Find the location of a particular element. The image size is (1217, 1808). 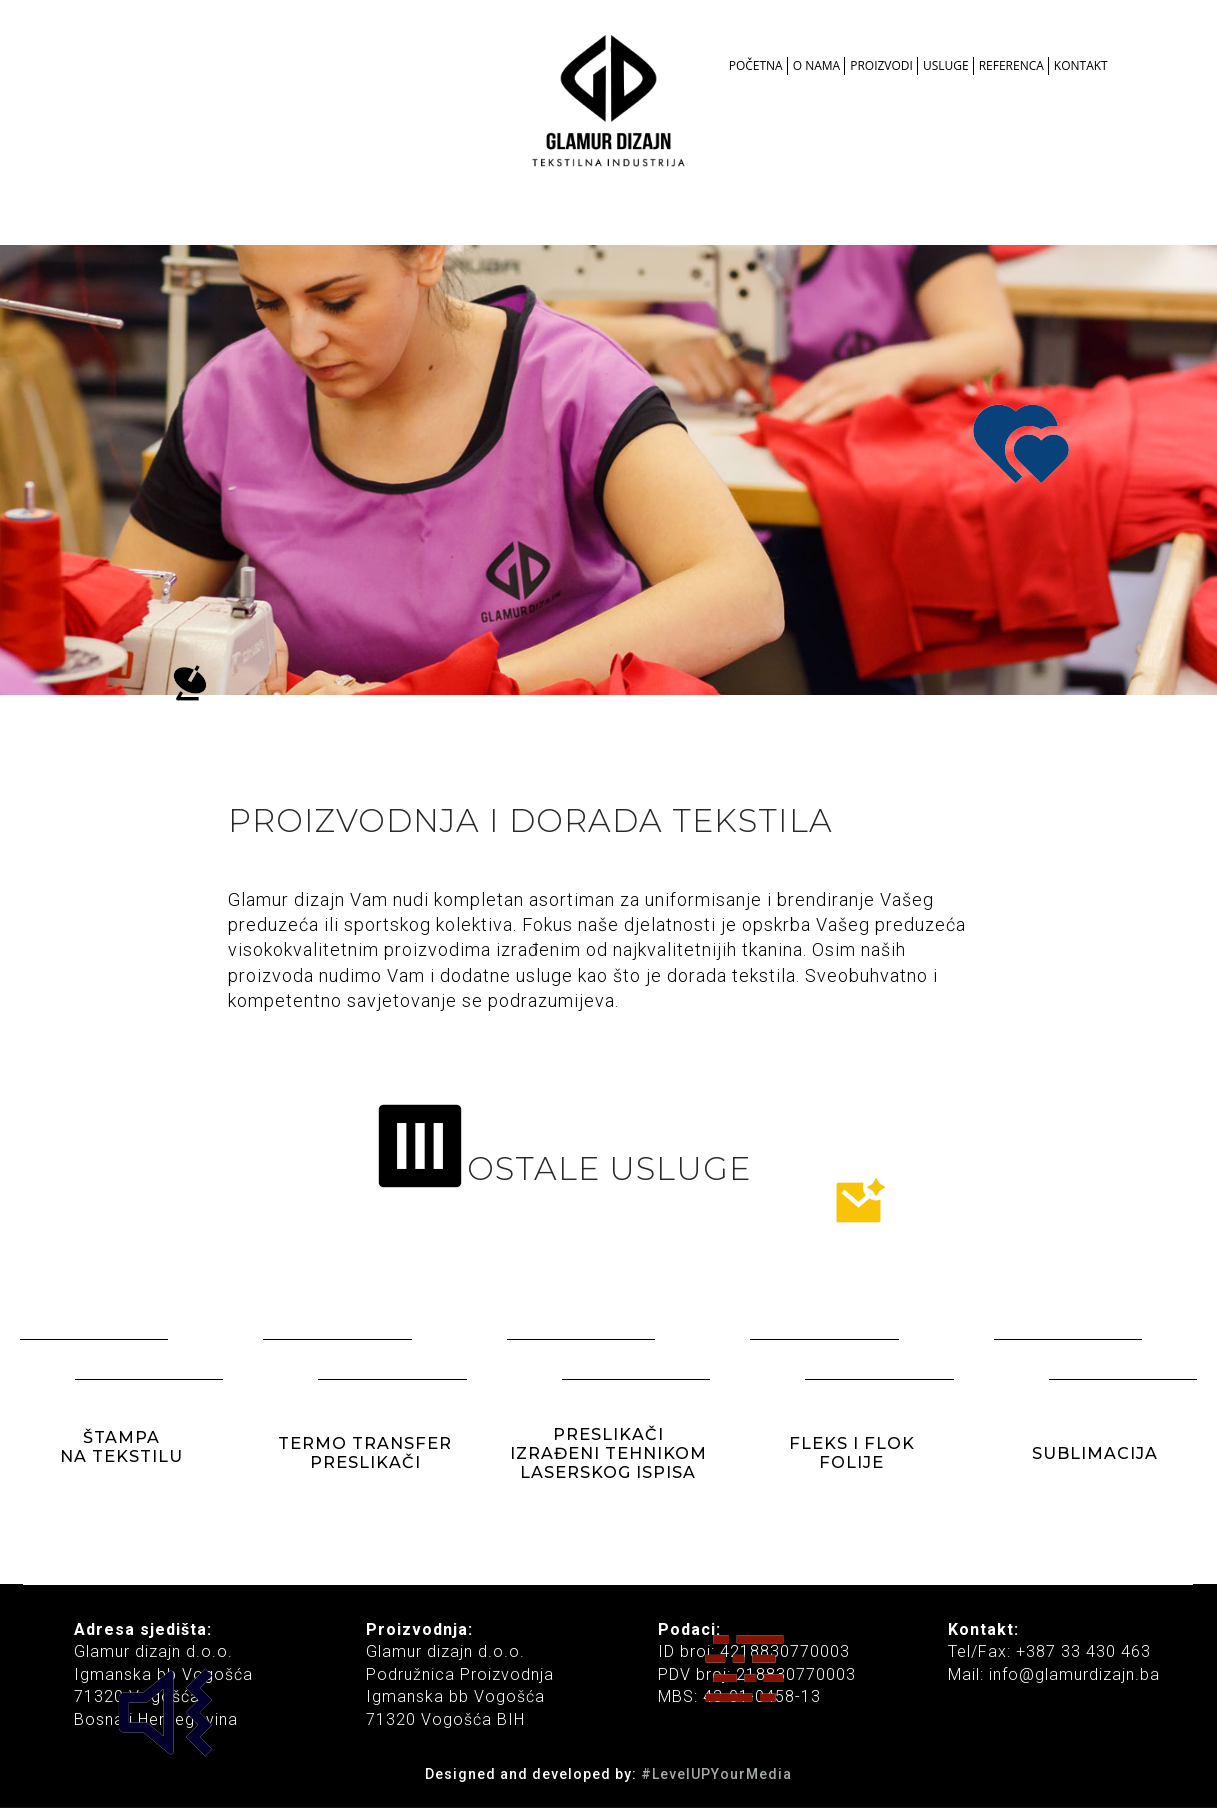

access AI-powered email features is located at coordinates (858, 1202).